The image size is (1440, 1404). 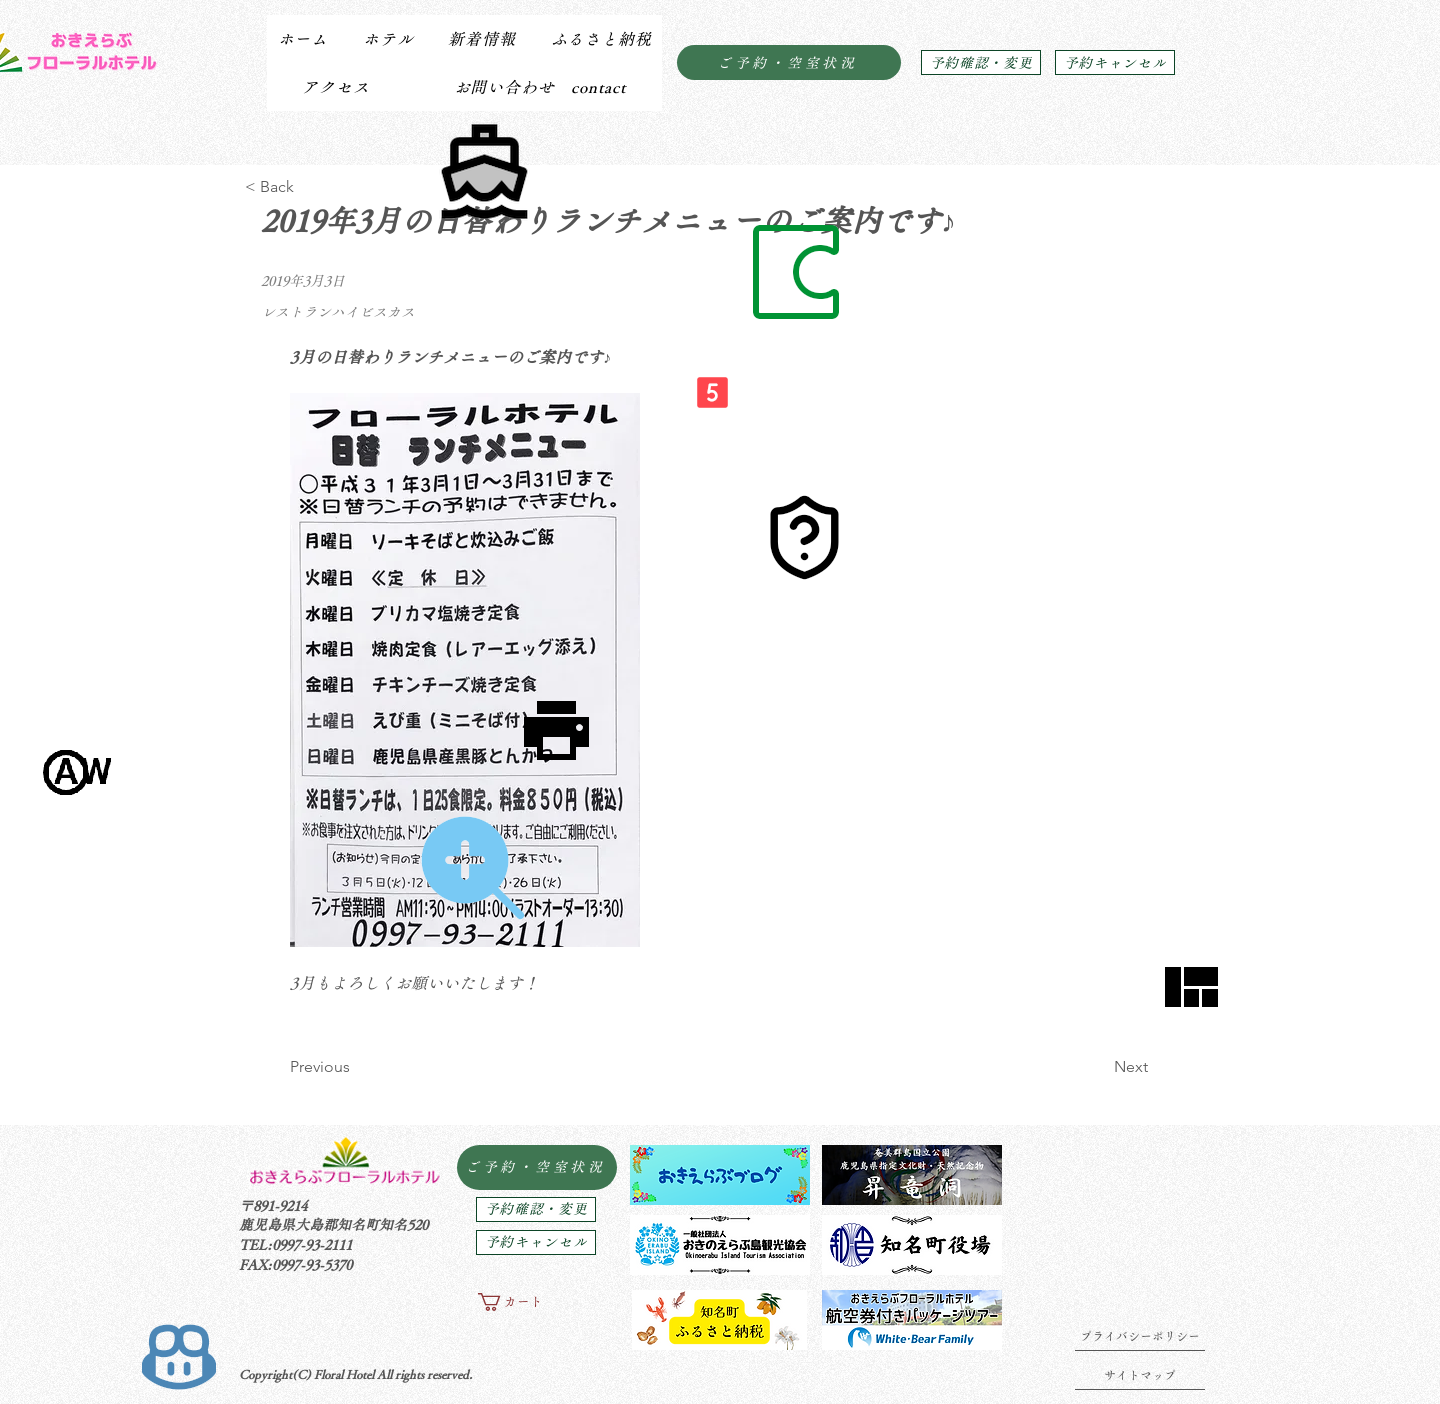 What do you see at coordinates (484, 171) in the screenshot?
I see `get directions by ferry or boat` at bounding box center [484, 171].